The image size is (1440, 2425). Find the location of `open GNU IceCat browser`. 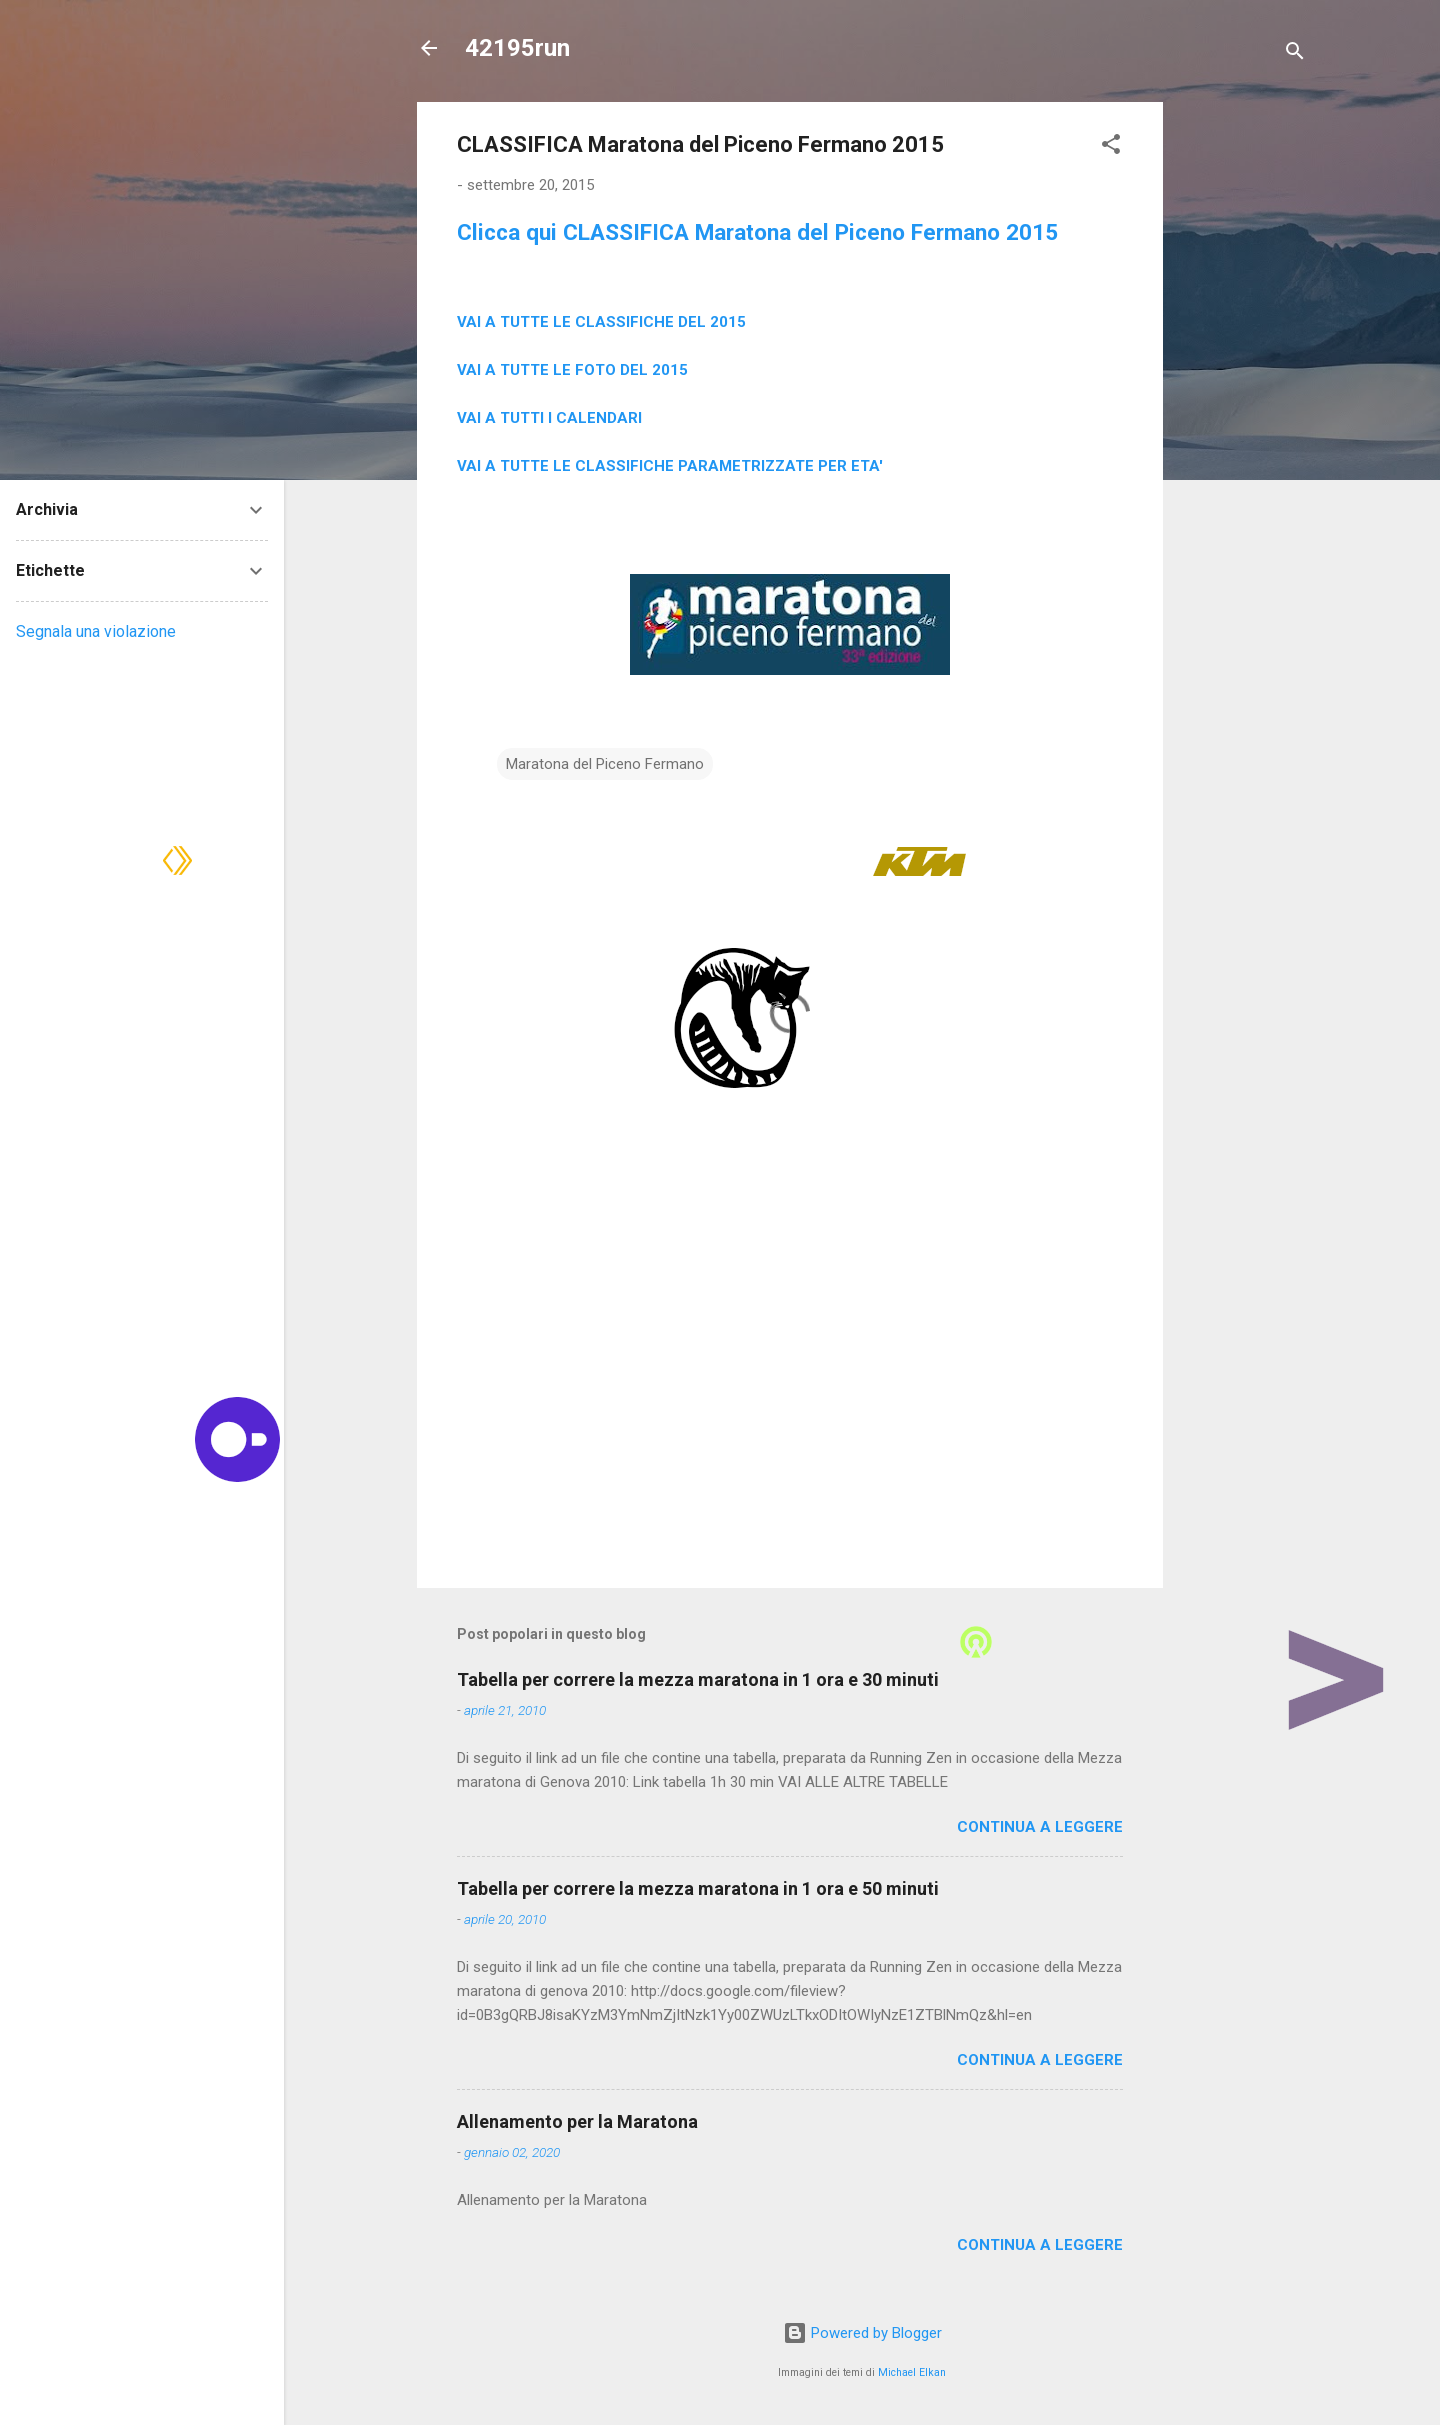

open GNU IceCat browser is located at coordinates (742, 1018).